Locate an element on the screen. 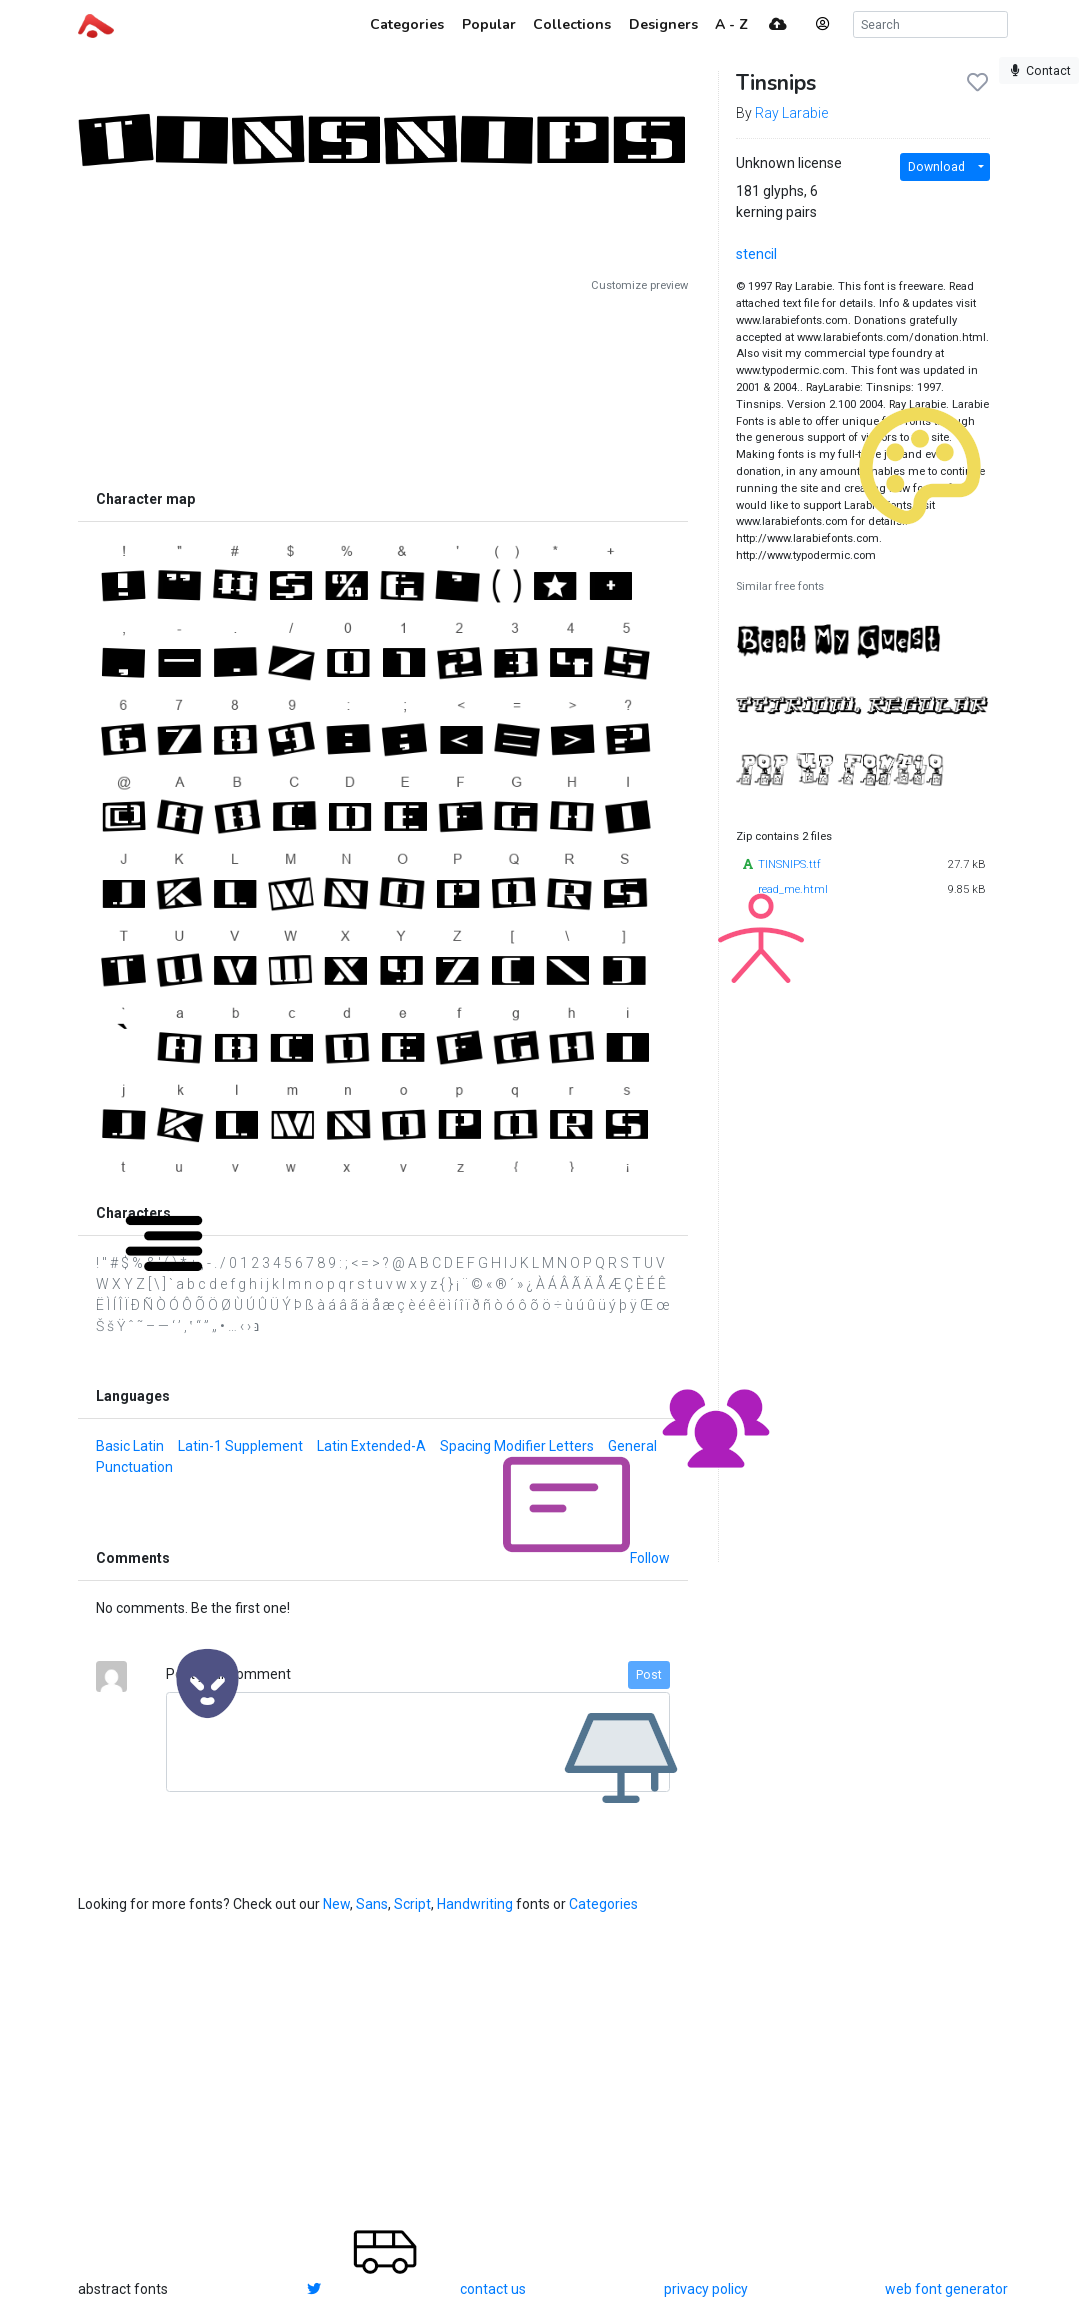 This screenshot has width=1086, height=2321. access sci-fi or space-themed content is located at coordinates (207, 1683).